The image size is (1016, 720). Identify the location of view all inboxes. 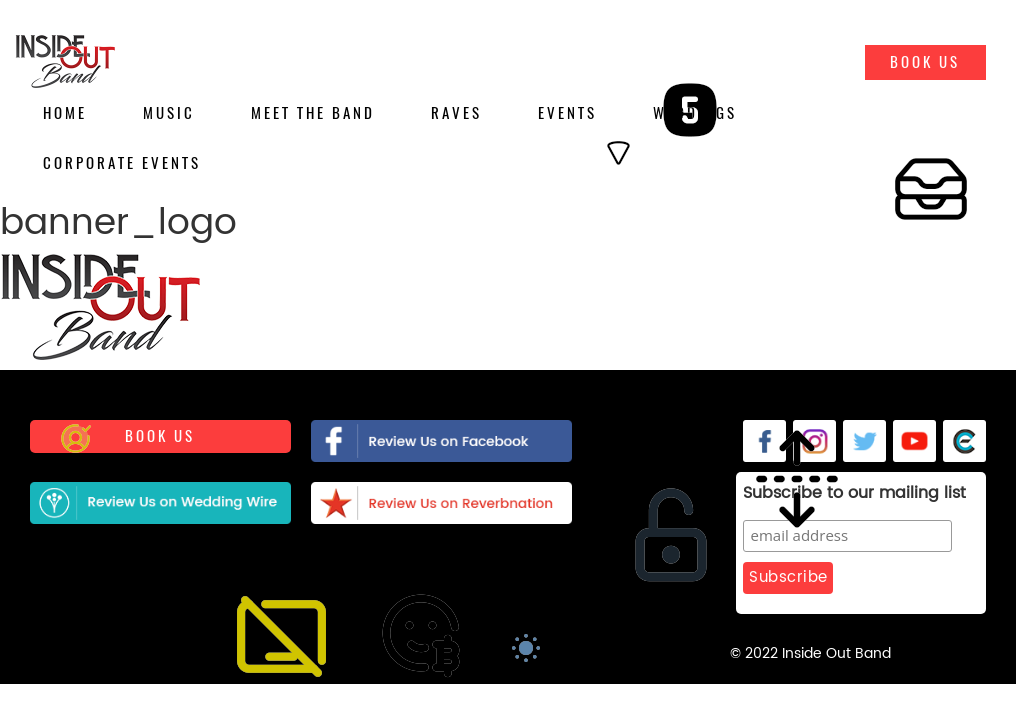
(931, 189).